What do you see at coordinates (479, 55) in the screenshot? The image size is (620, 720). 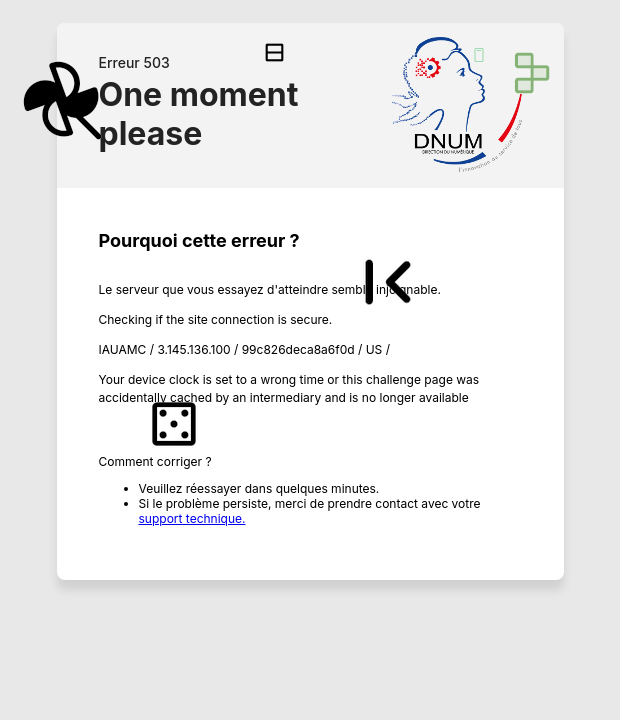 I see `access device speaker settings` at bounding box center [479, 55].